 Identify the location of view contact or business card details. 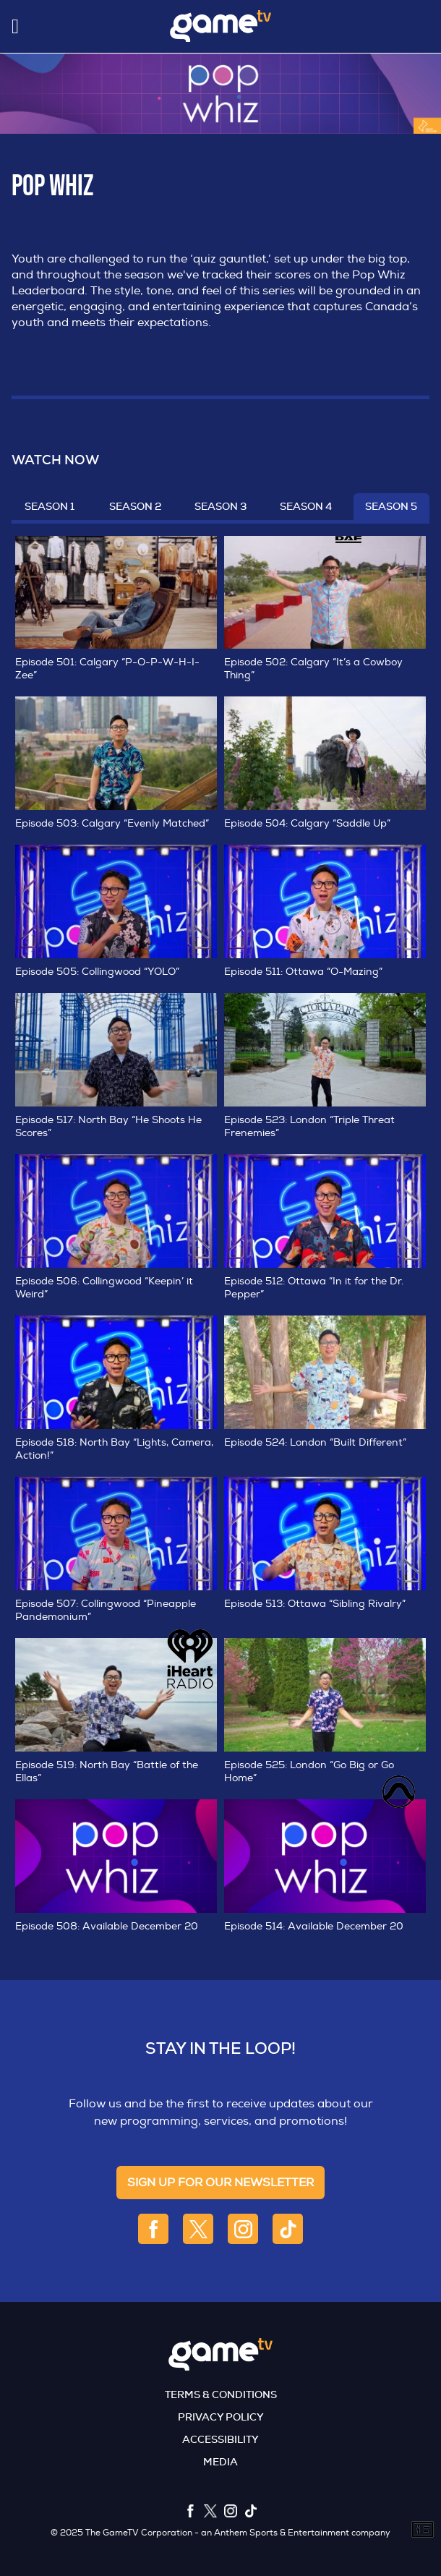
(422, 2529).